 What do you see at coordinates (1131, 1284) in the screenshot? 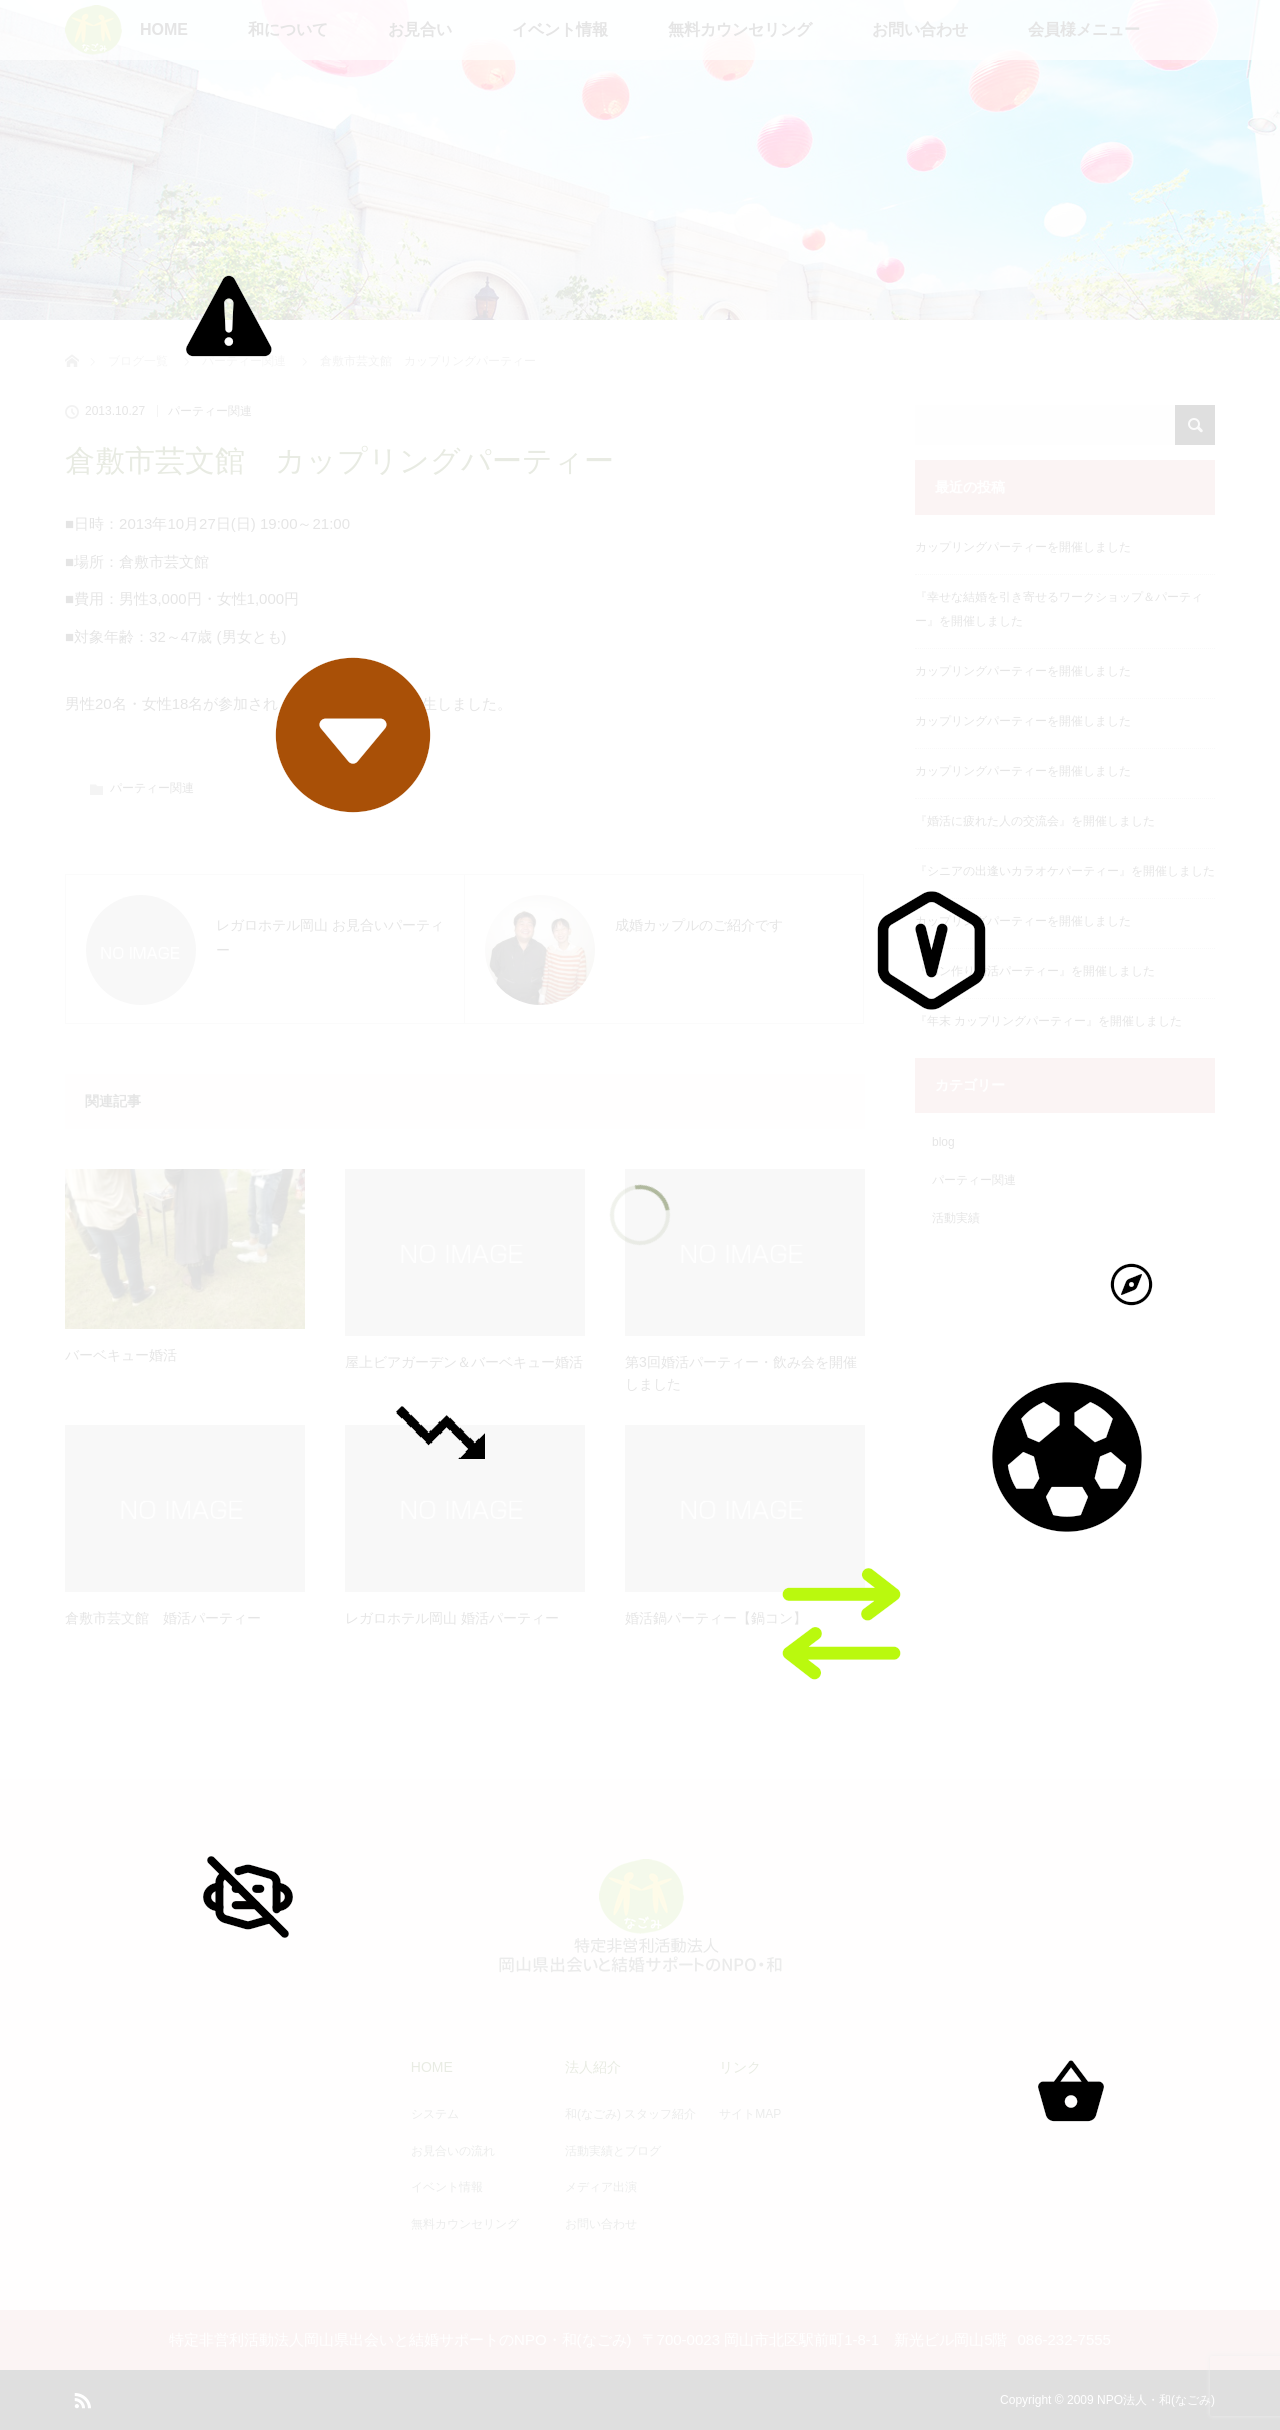
I see `access navigation or direction features` at bounding box center [1131, 1284].